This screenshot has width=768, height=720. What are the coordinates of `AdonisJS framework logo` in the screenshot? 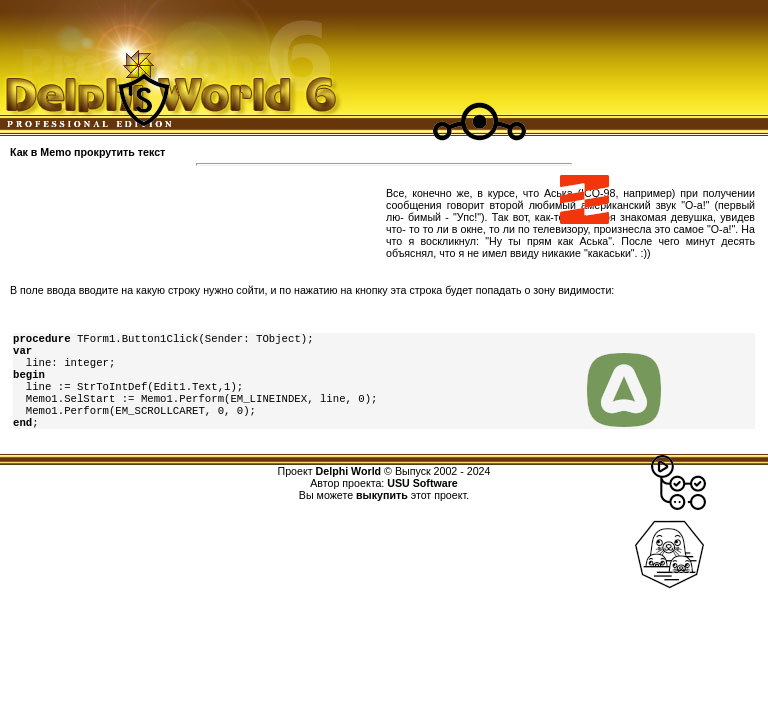 It's located at (624, 390).